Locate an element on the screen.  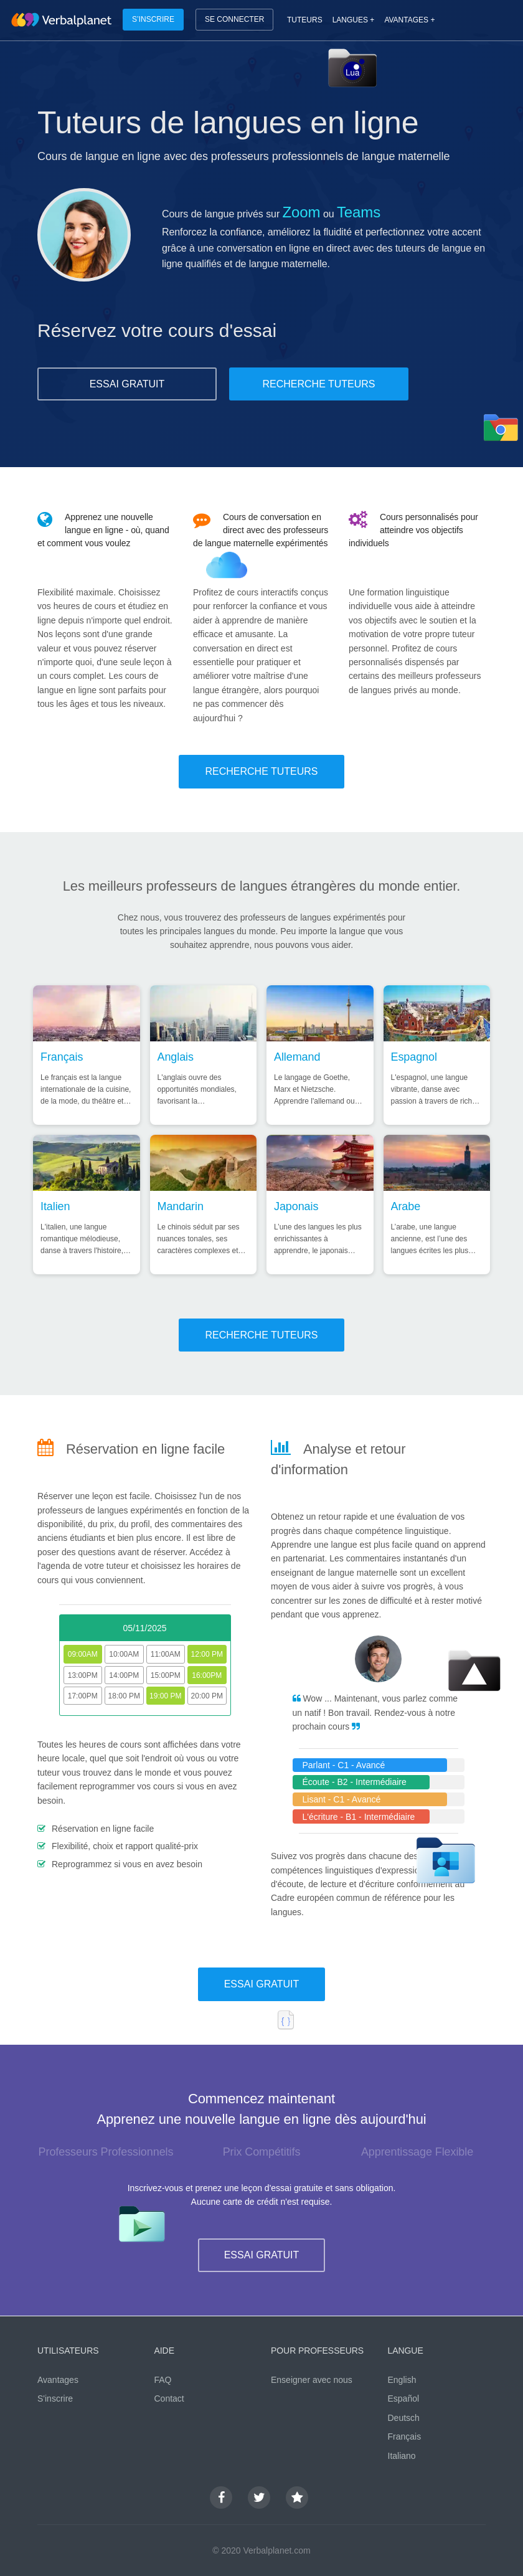
folder containing lua scripts or projects is located at coordinates (352, 69).